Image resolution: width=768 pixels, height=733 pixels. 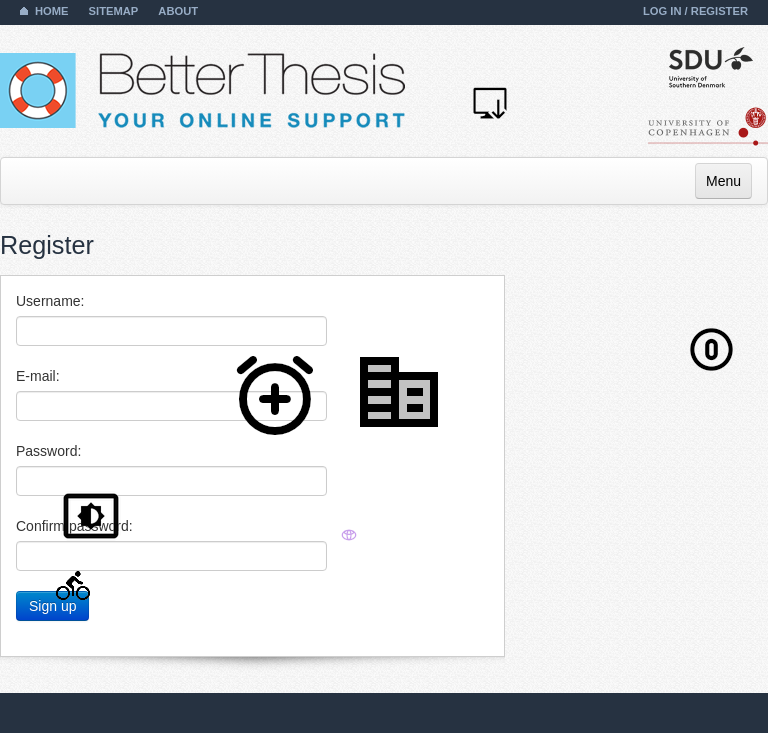 I want to click on download file to desktop, so click(x=490, y=102).